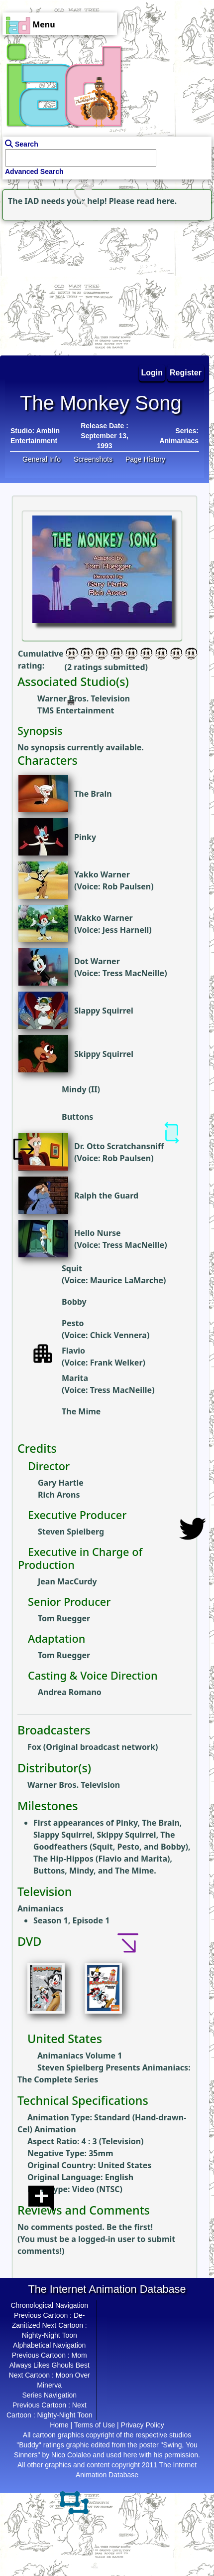 This screenshot has width=214, height=2576. Describe the element at coordinates (172, 1133) in the screenshot. I see `rotate your device orientation` at that location.